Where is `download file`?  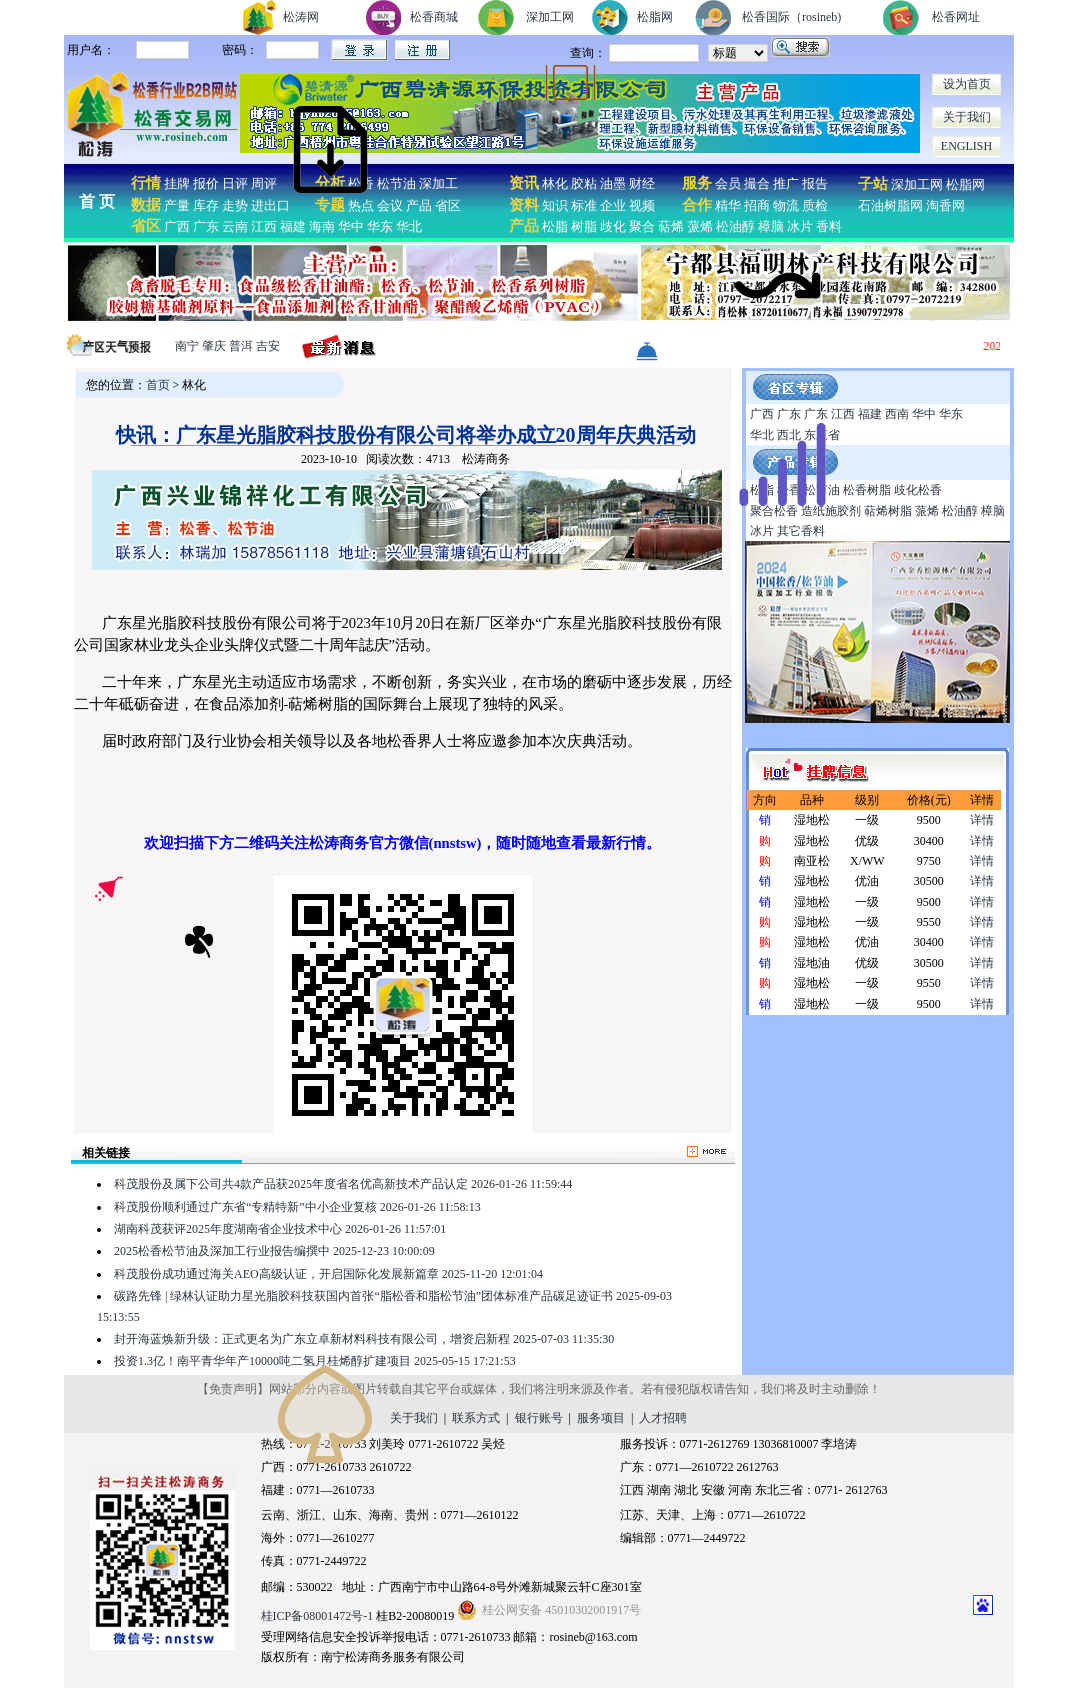
download file is located at coordinates (330, 149).